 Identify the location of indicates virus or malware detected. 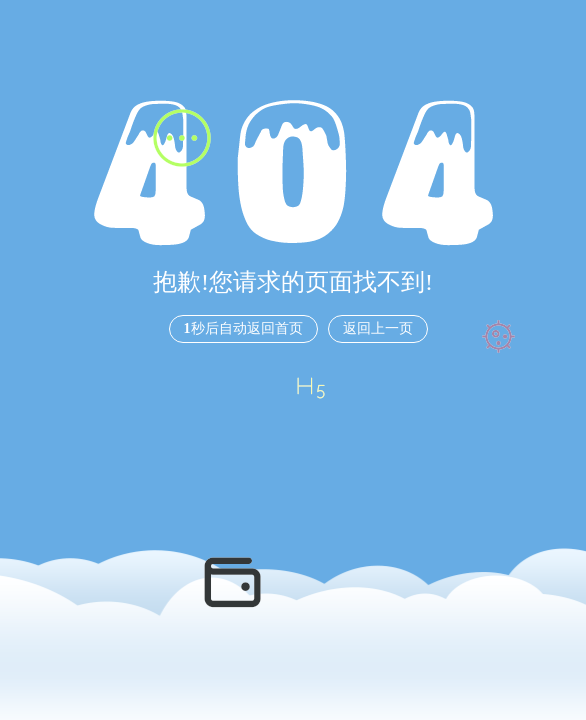
(498, 336).